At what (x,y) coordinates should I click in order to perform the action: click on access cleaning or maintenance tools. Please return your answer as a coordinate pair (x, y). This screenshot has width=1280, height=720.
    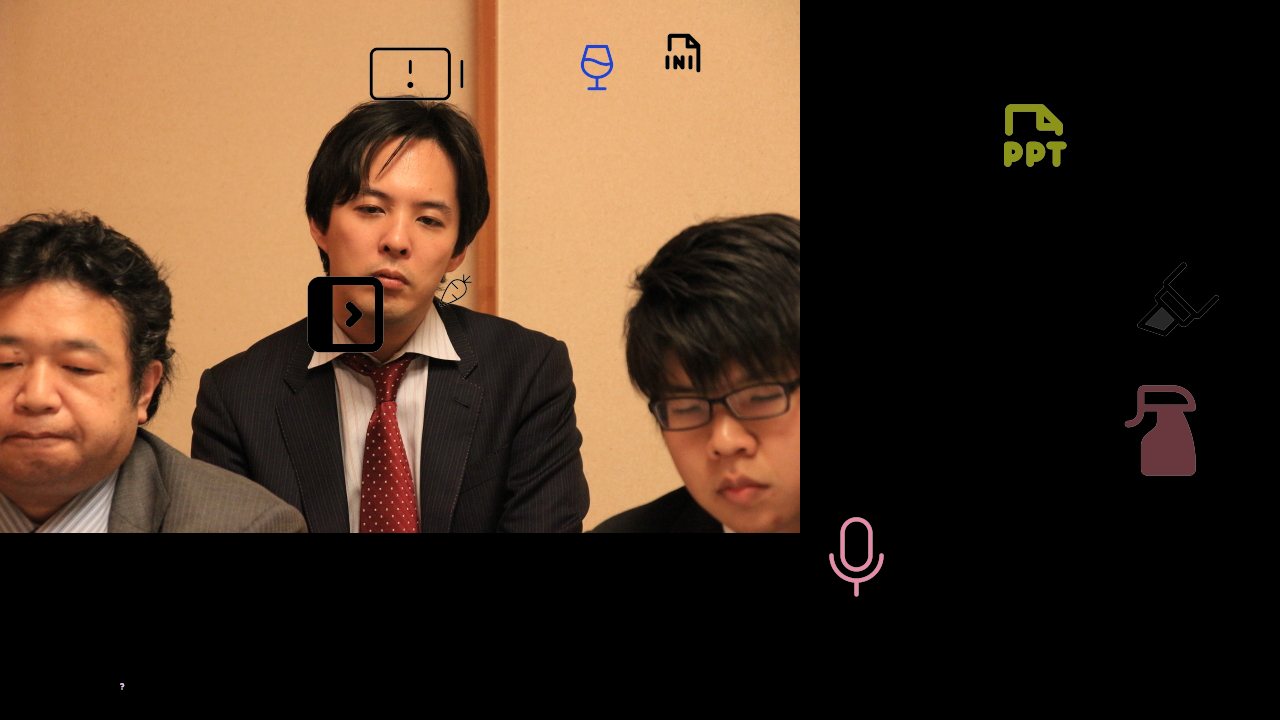
    Looking at the image, I should click on (1163, 430).